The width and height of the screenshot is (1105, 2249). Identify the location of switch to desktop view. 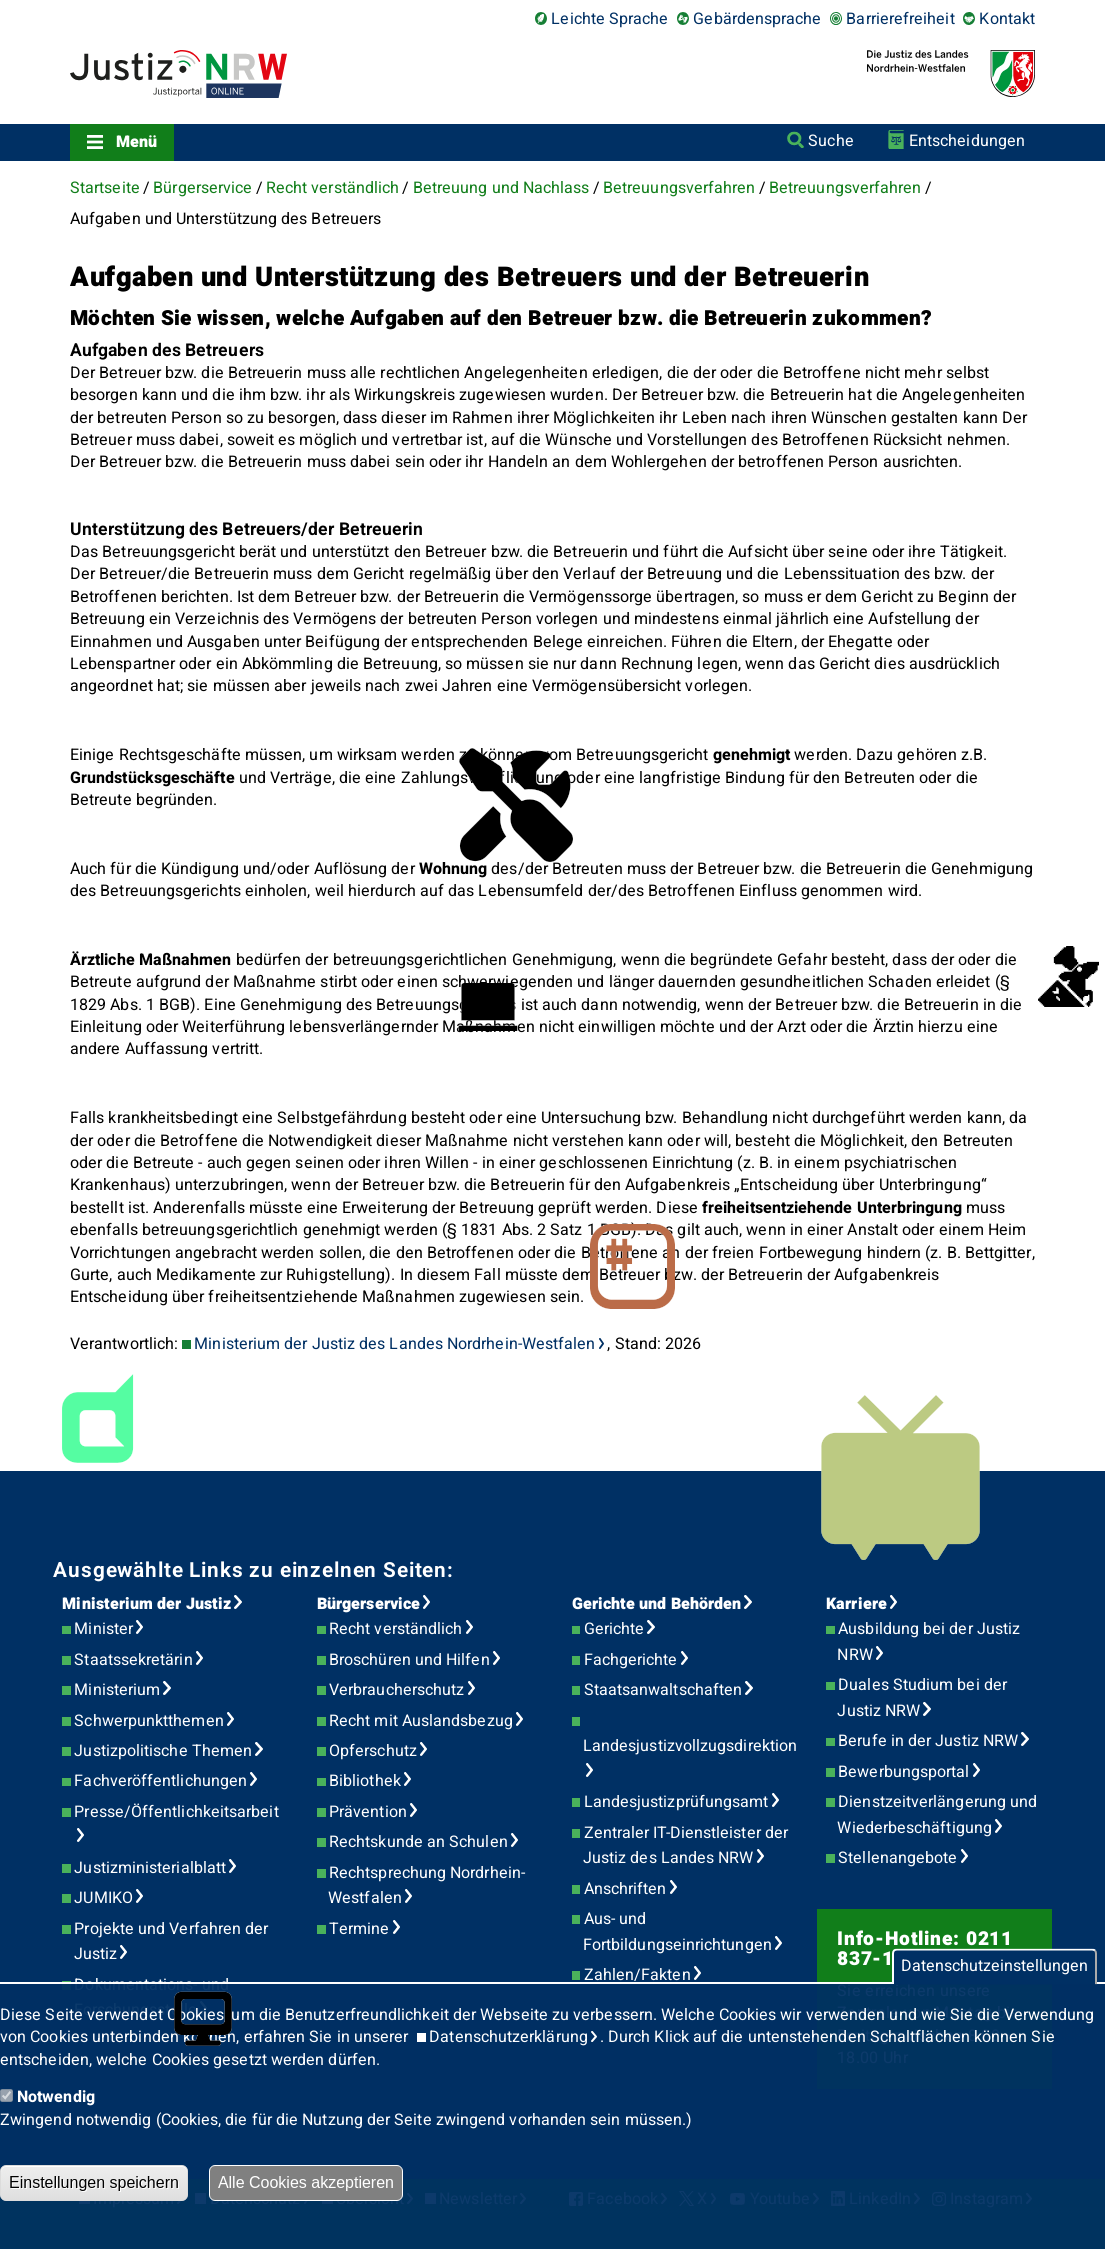
(203, 2017).